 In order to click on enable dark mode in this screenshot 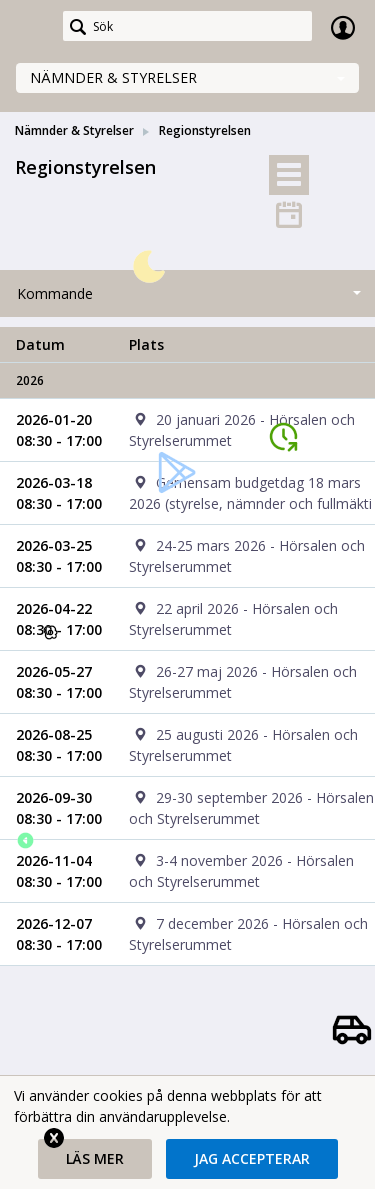, I will do `click(149, 266)`.